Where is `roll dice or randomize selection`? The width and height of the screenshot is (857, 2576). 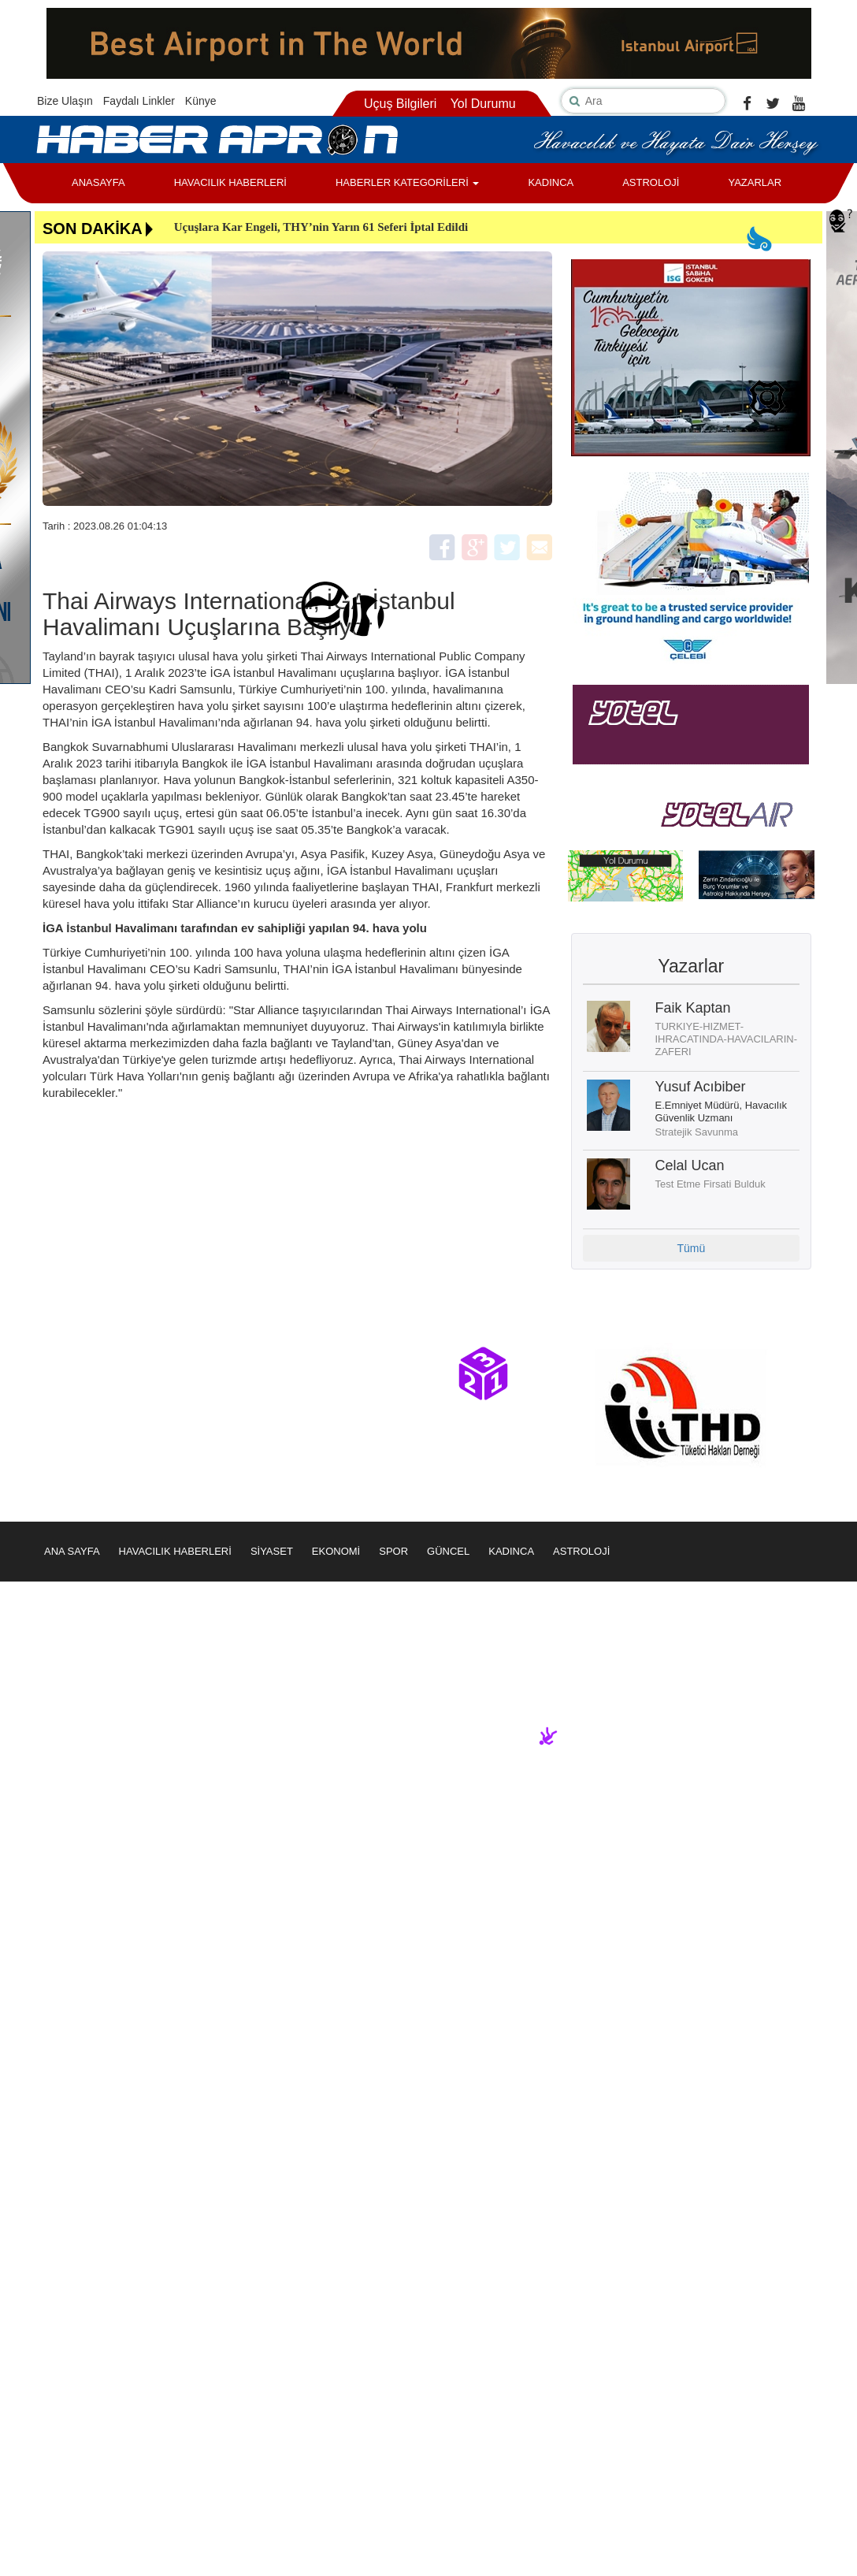
roll dice or randomize selection is located at coordinates (483, 1373).